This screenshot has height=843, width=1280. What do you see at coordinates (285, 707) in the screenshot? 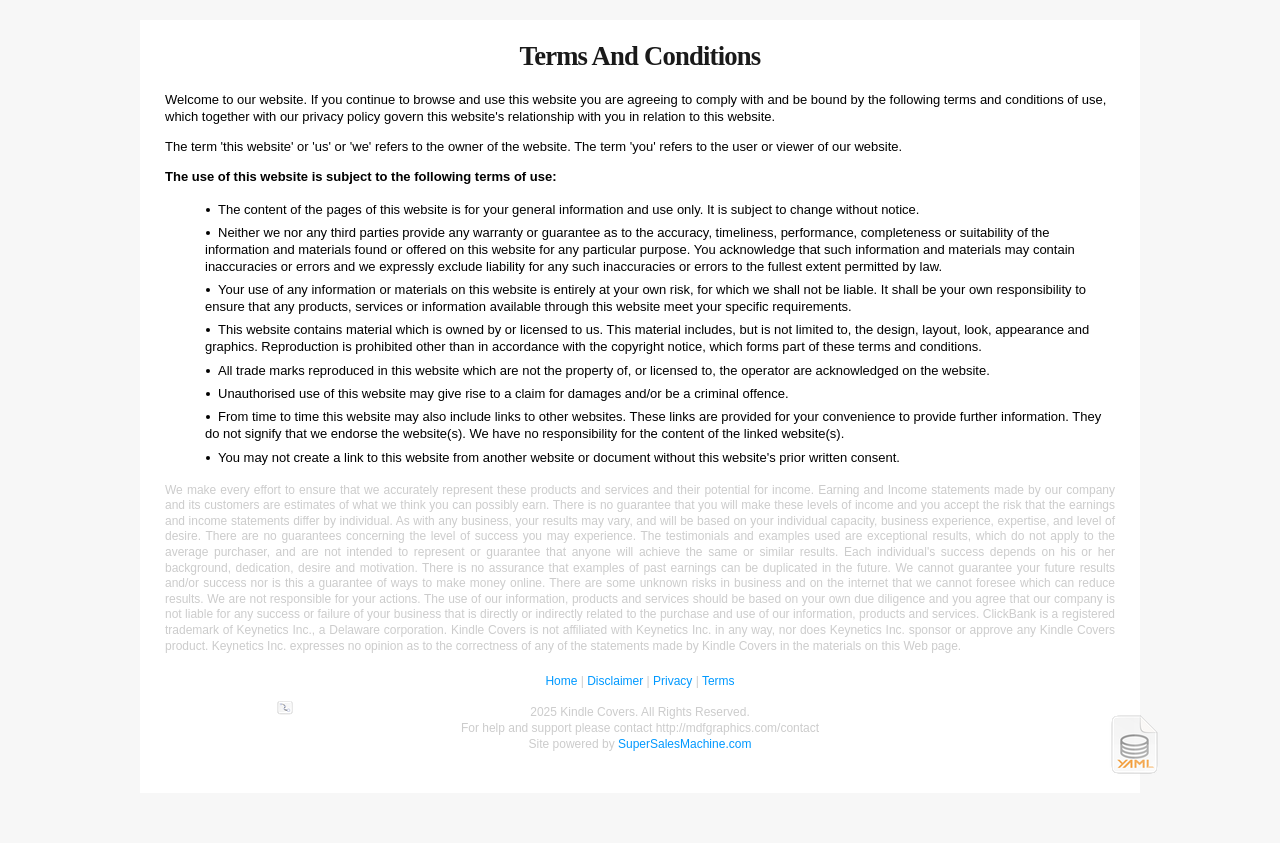
I see `open a karbon vector graphics file` at bounding box center [285, 707].